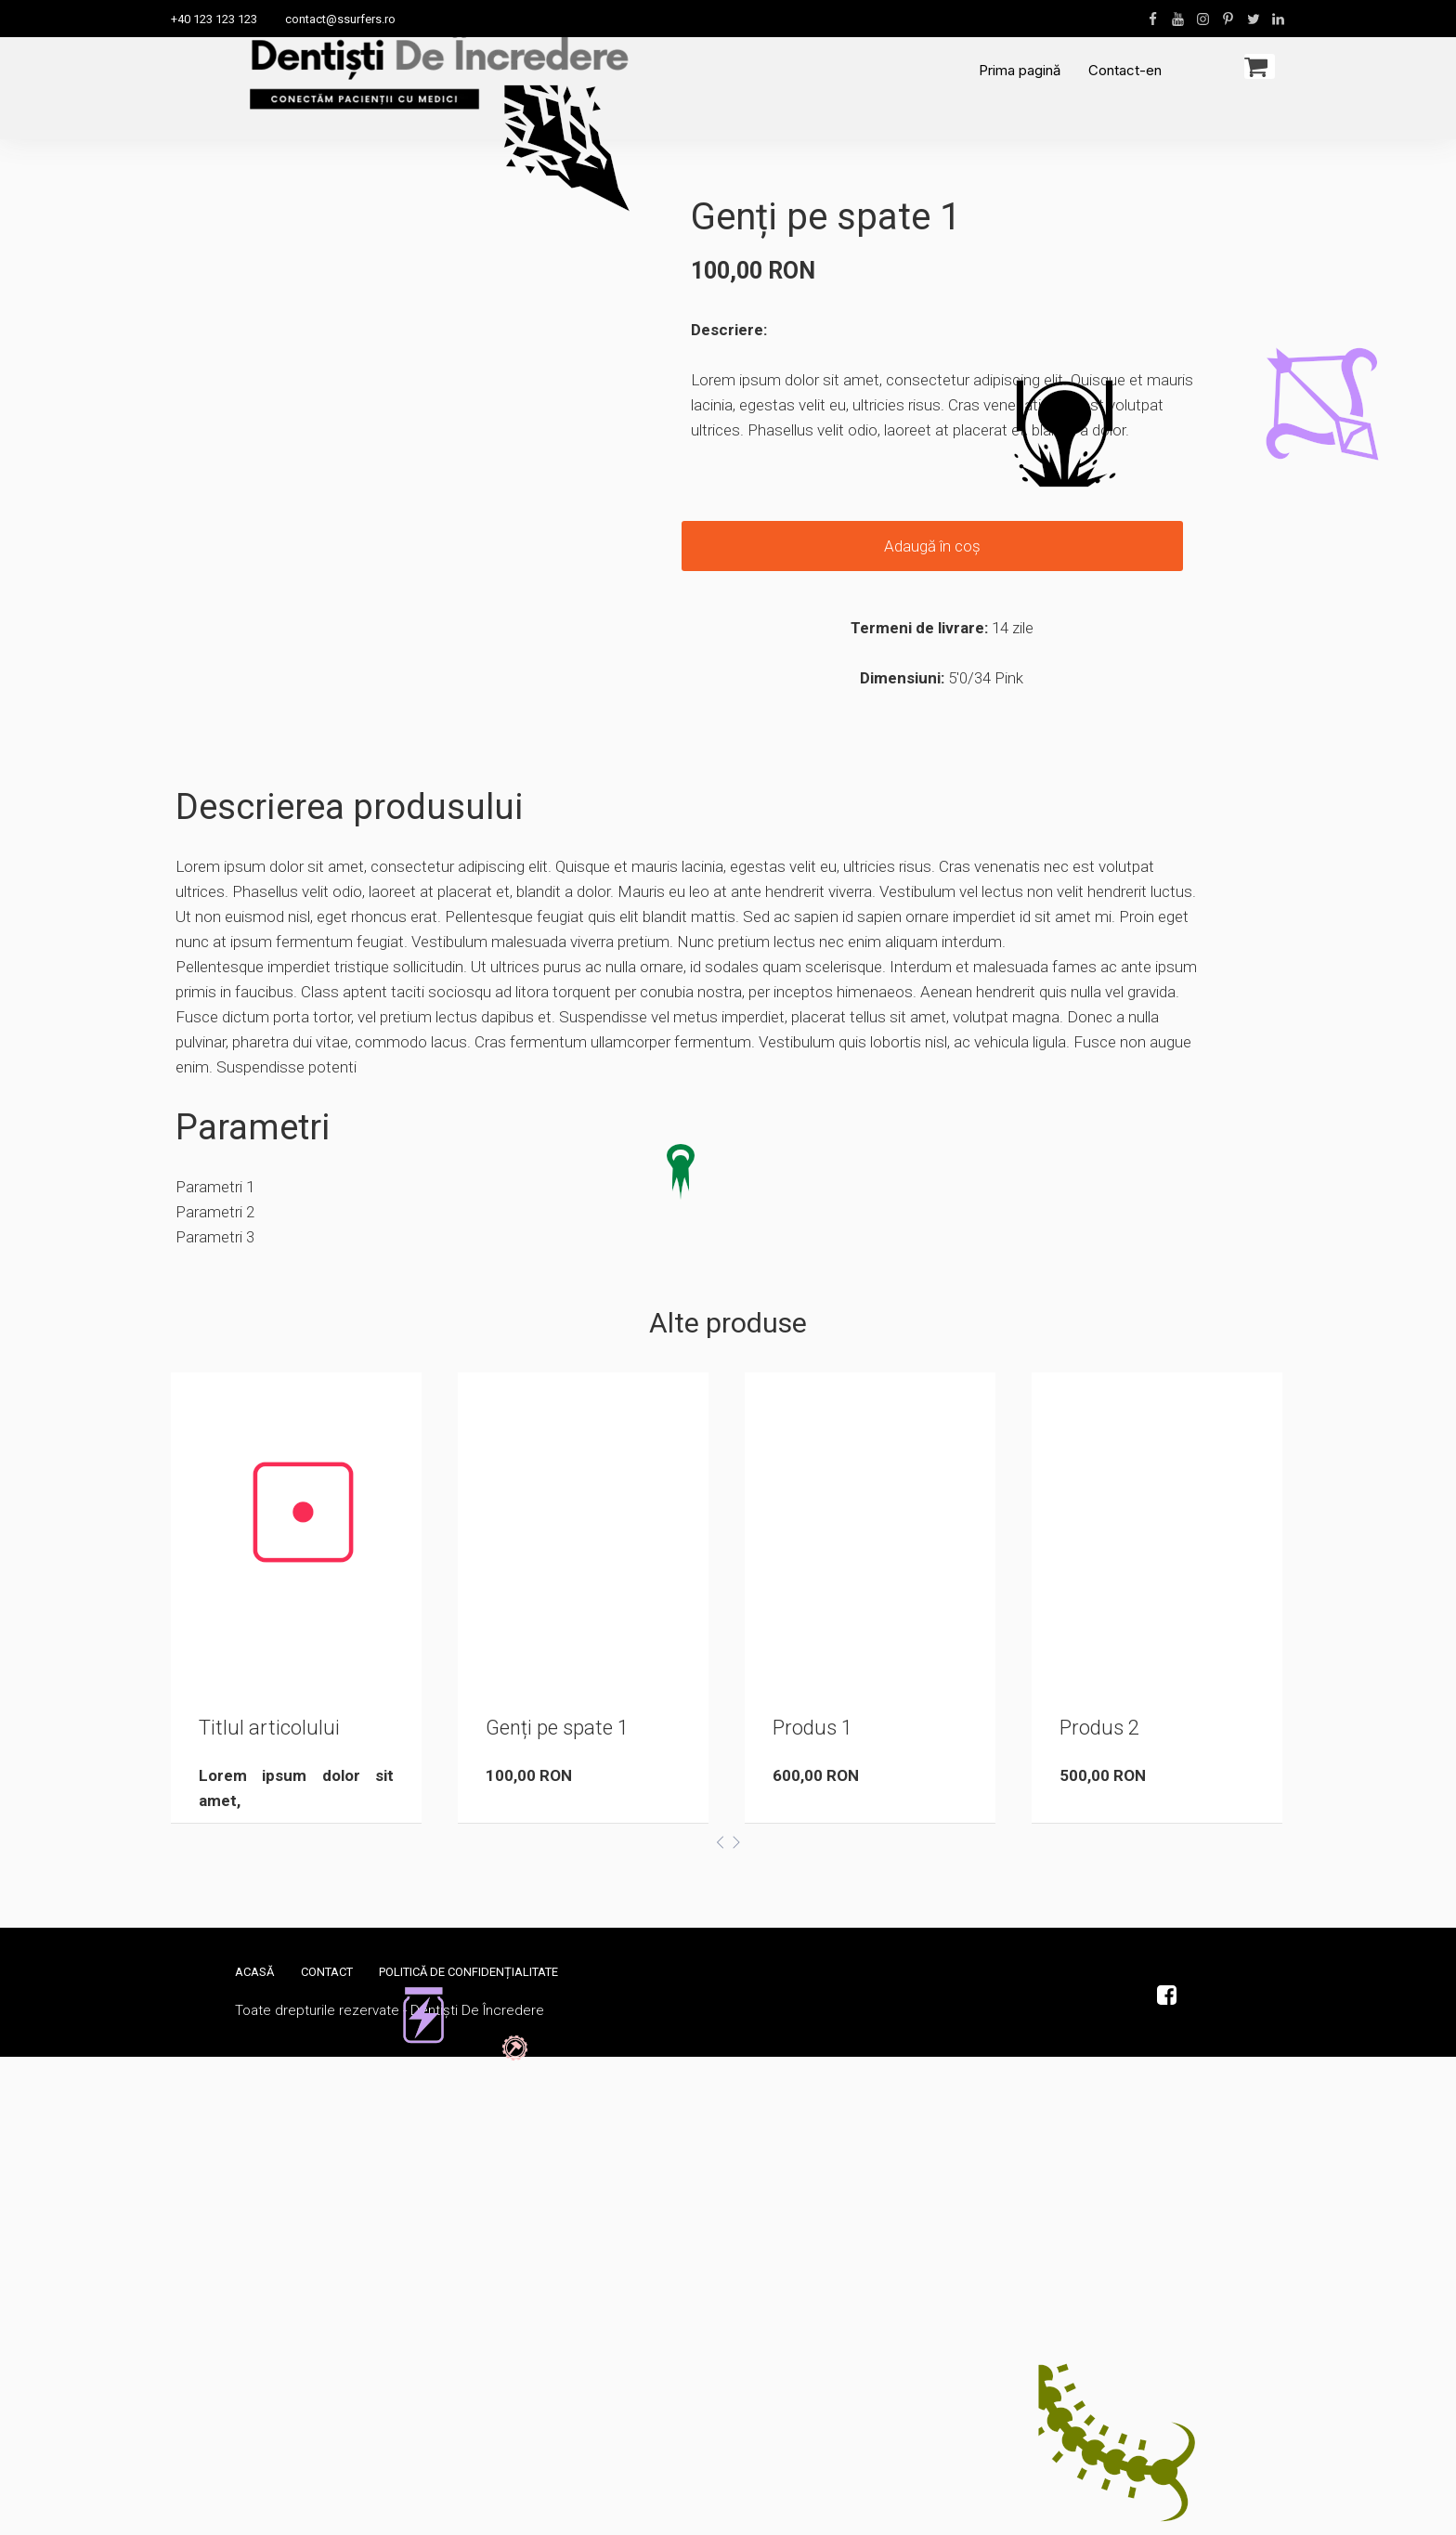 This screenshot has width=1456, height=2535. What do you see at coordinates (1064, 433) in the screenshot?
I see `smelting or metalworking process in progress` at bounding box center [1064, 433].